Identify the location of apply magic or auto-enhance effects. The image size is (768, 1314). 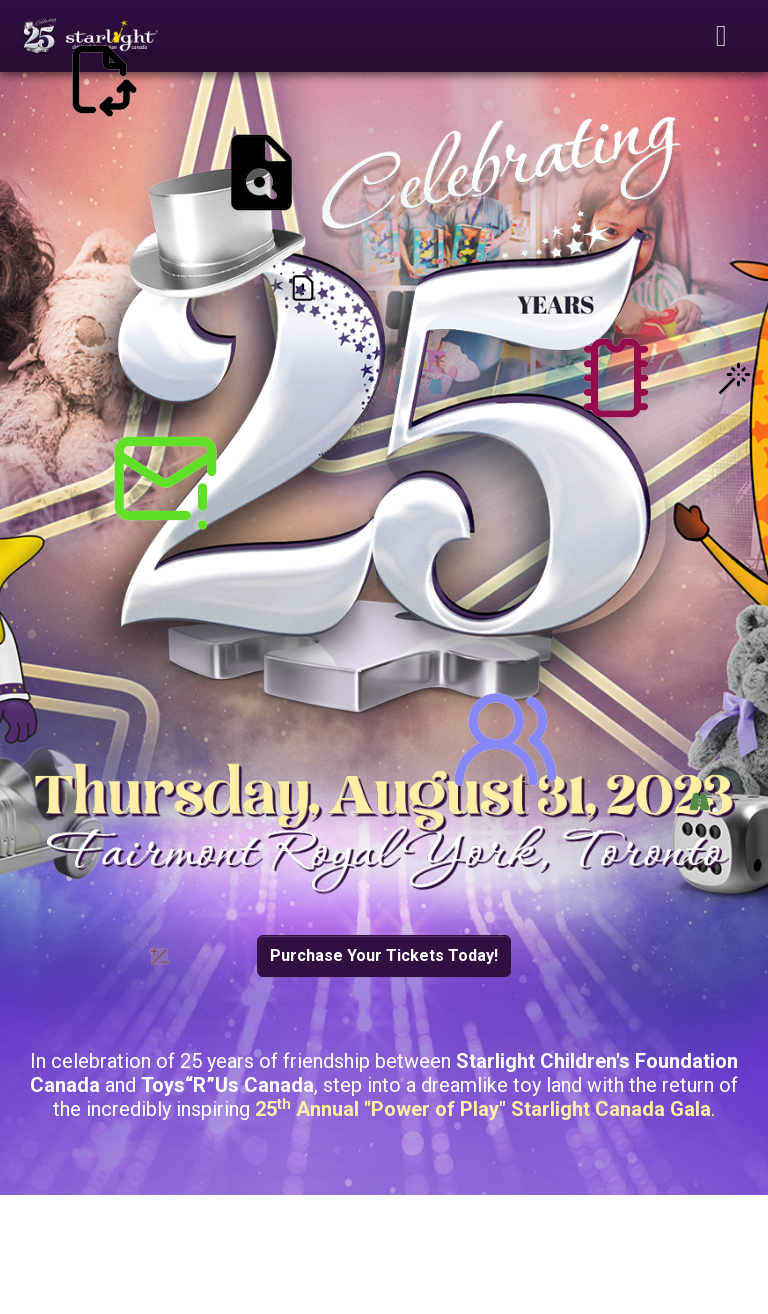
(734, 379).